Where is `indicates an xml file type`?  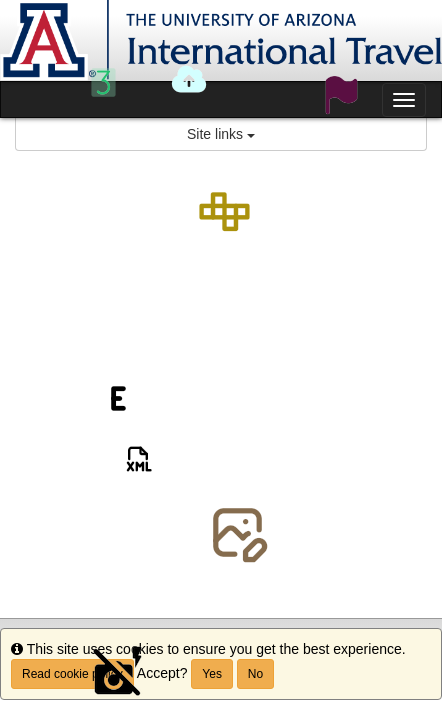
indicates an xml file type is located at coordinates (138, 459).